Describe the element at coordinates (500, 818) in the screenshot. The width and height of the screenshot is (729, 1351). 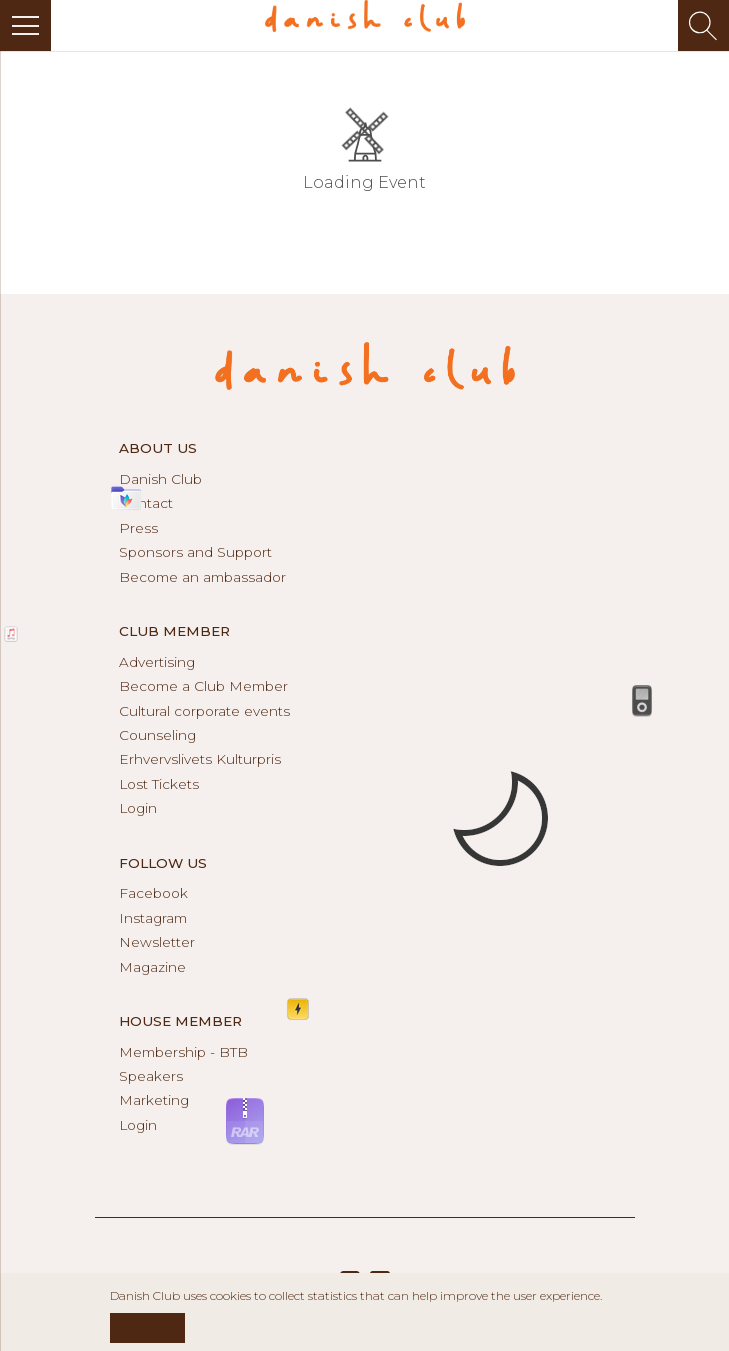
I see `indicates half-width input mode is active in fcitx` at that location.